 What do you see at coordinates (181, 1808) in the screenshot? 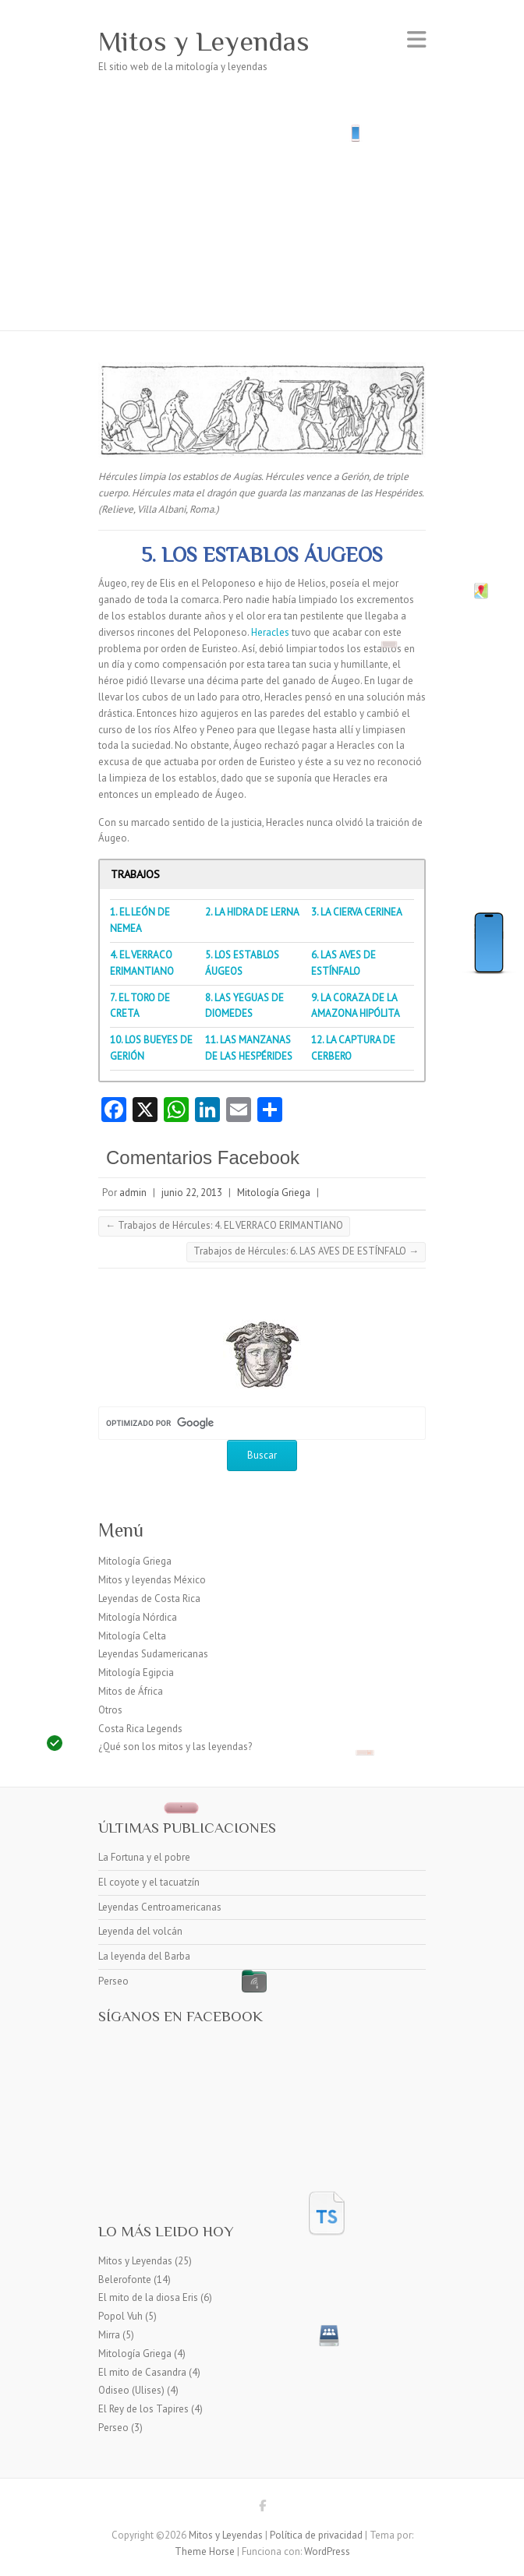
I see `connect to a bluetooth speaker` at bounding box center [181, 1808].